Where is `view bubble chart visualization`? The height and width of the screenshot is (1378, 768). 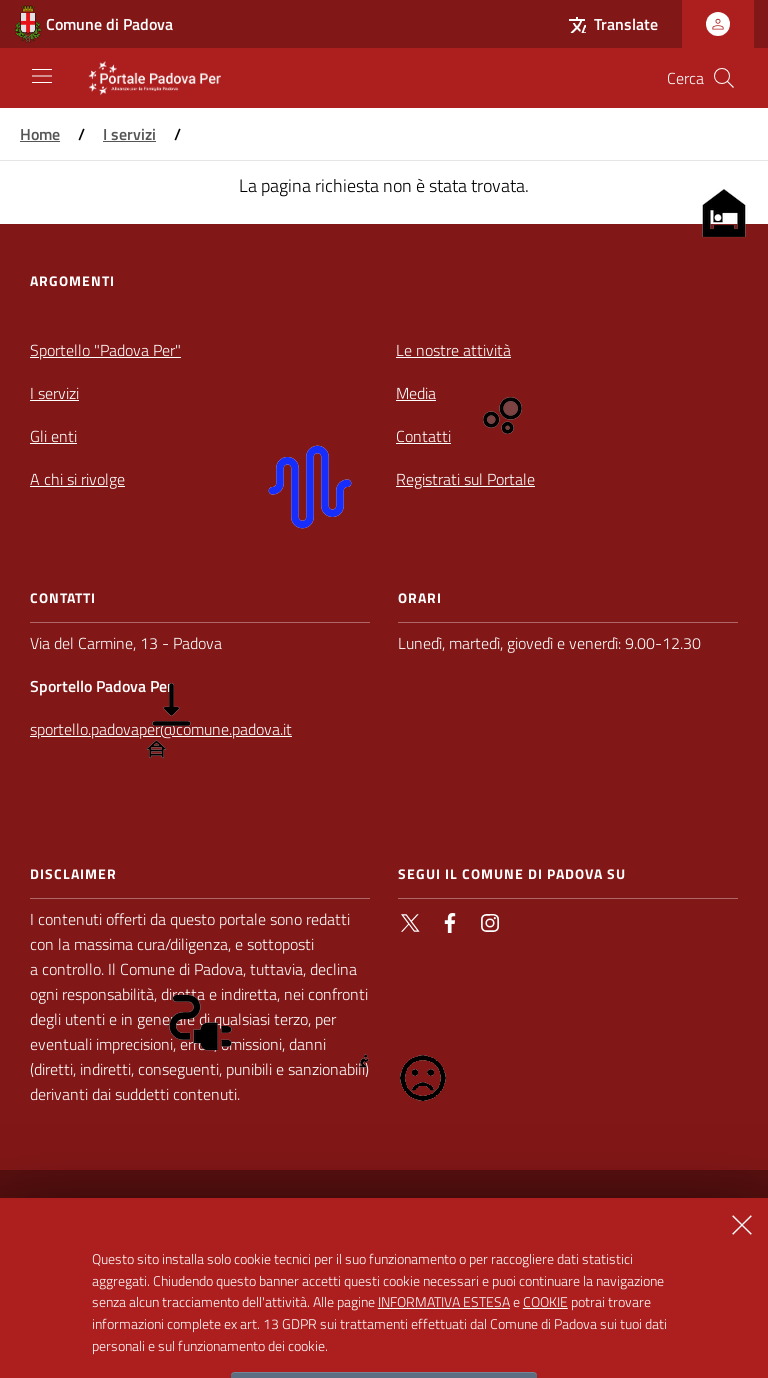
view bubble chart visualization is located at coordinates (501, 415).